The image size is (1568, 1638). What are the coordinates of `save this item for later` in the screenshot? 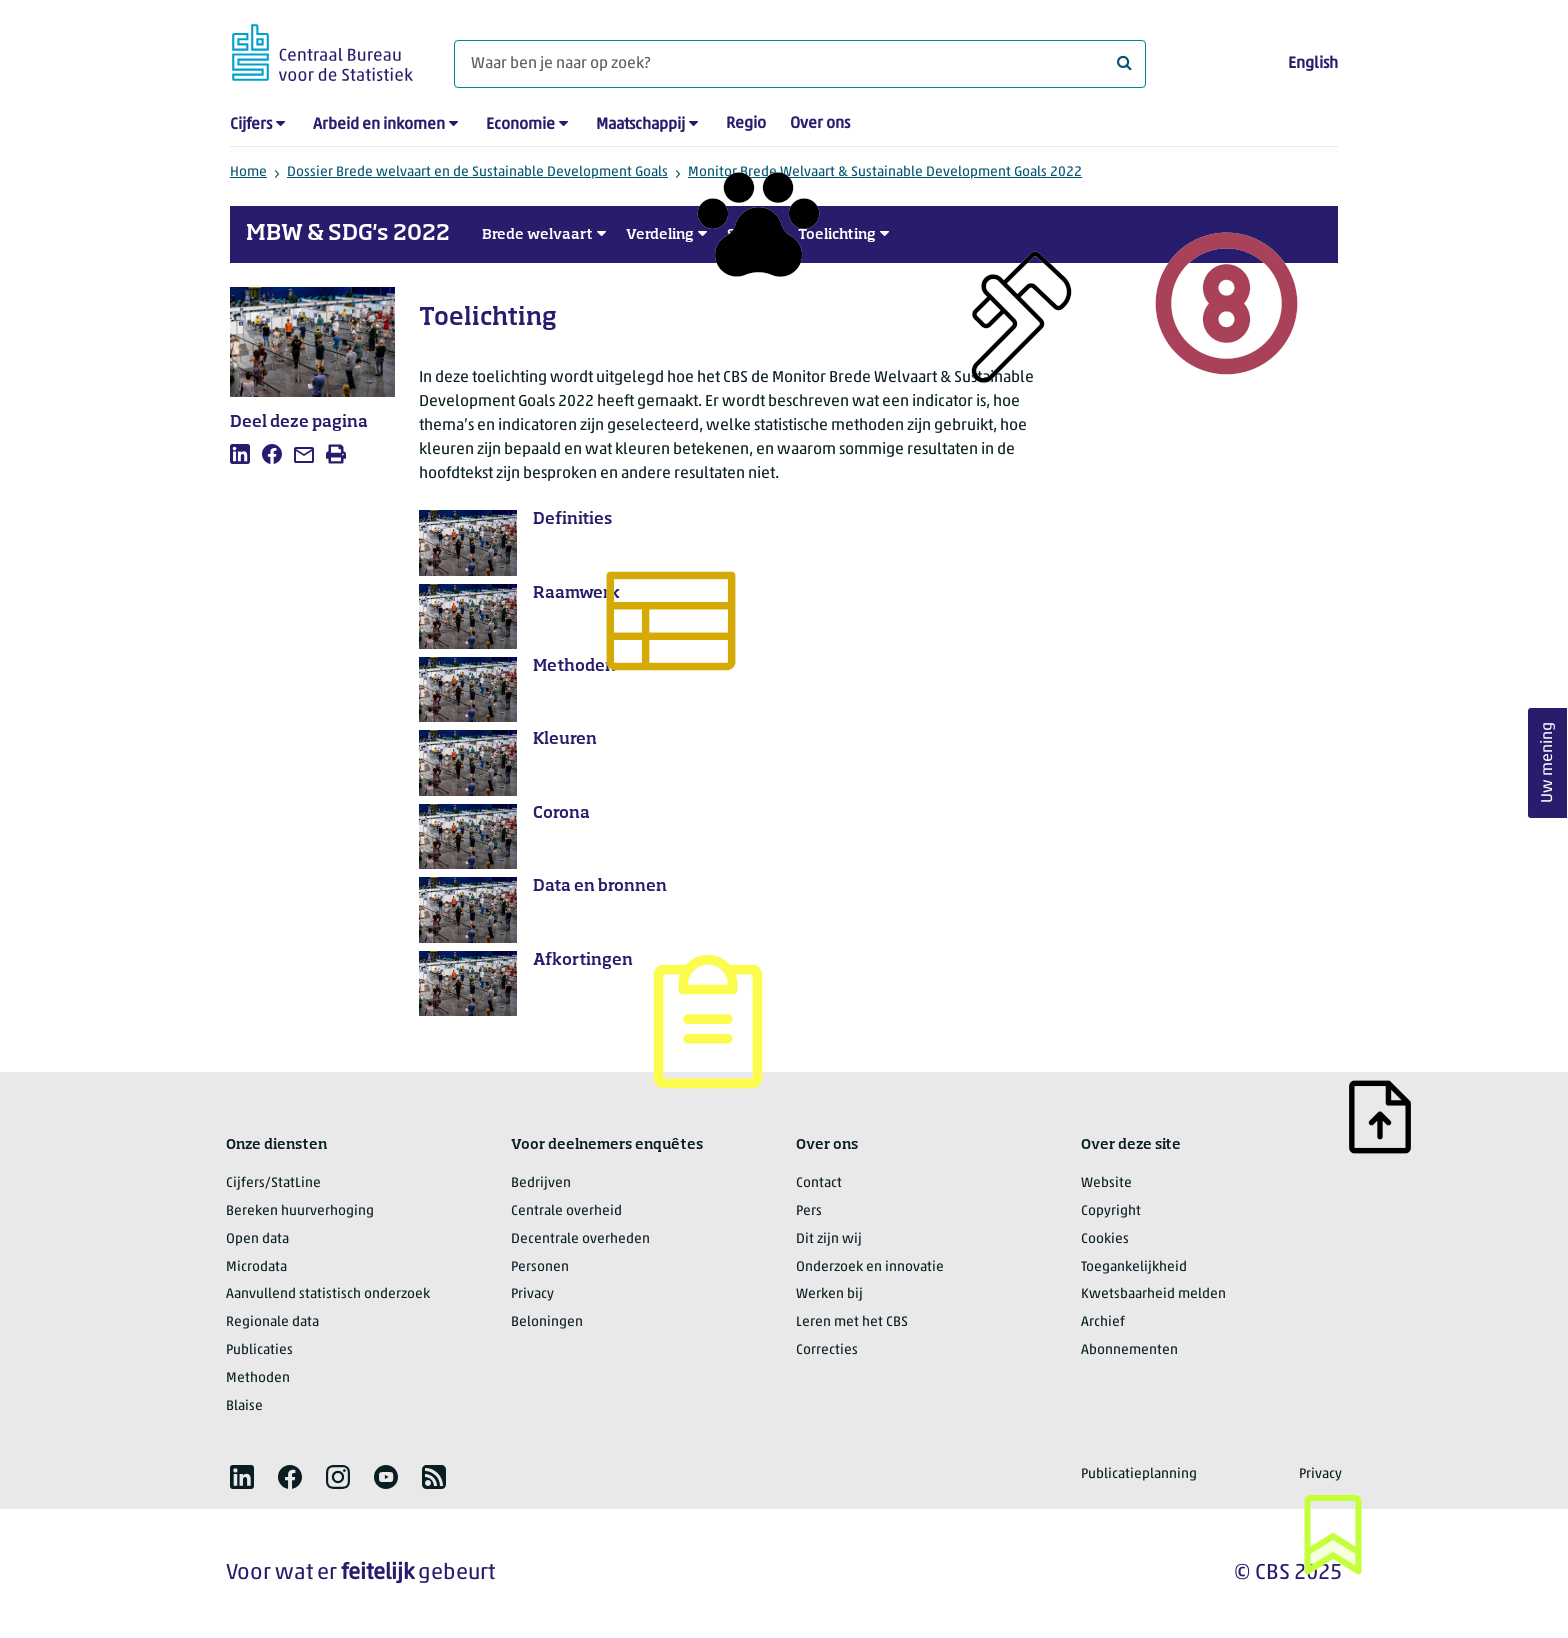 It's located at (1333, 1533).